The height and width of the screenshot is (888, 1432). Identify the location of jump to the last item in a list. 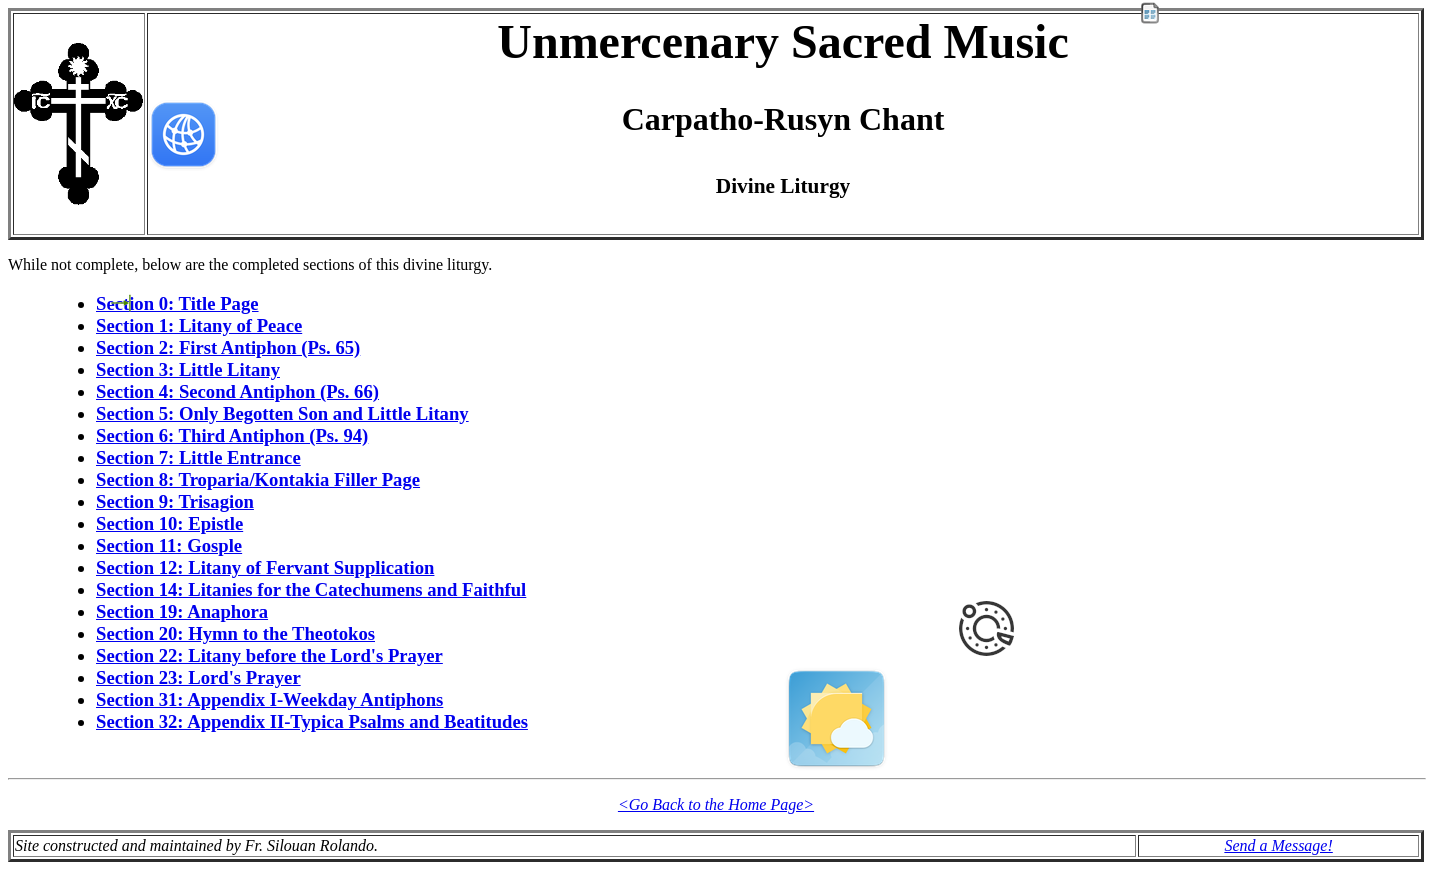
(121, 303).